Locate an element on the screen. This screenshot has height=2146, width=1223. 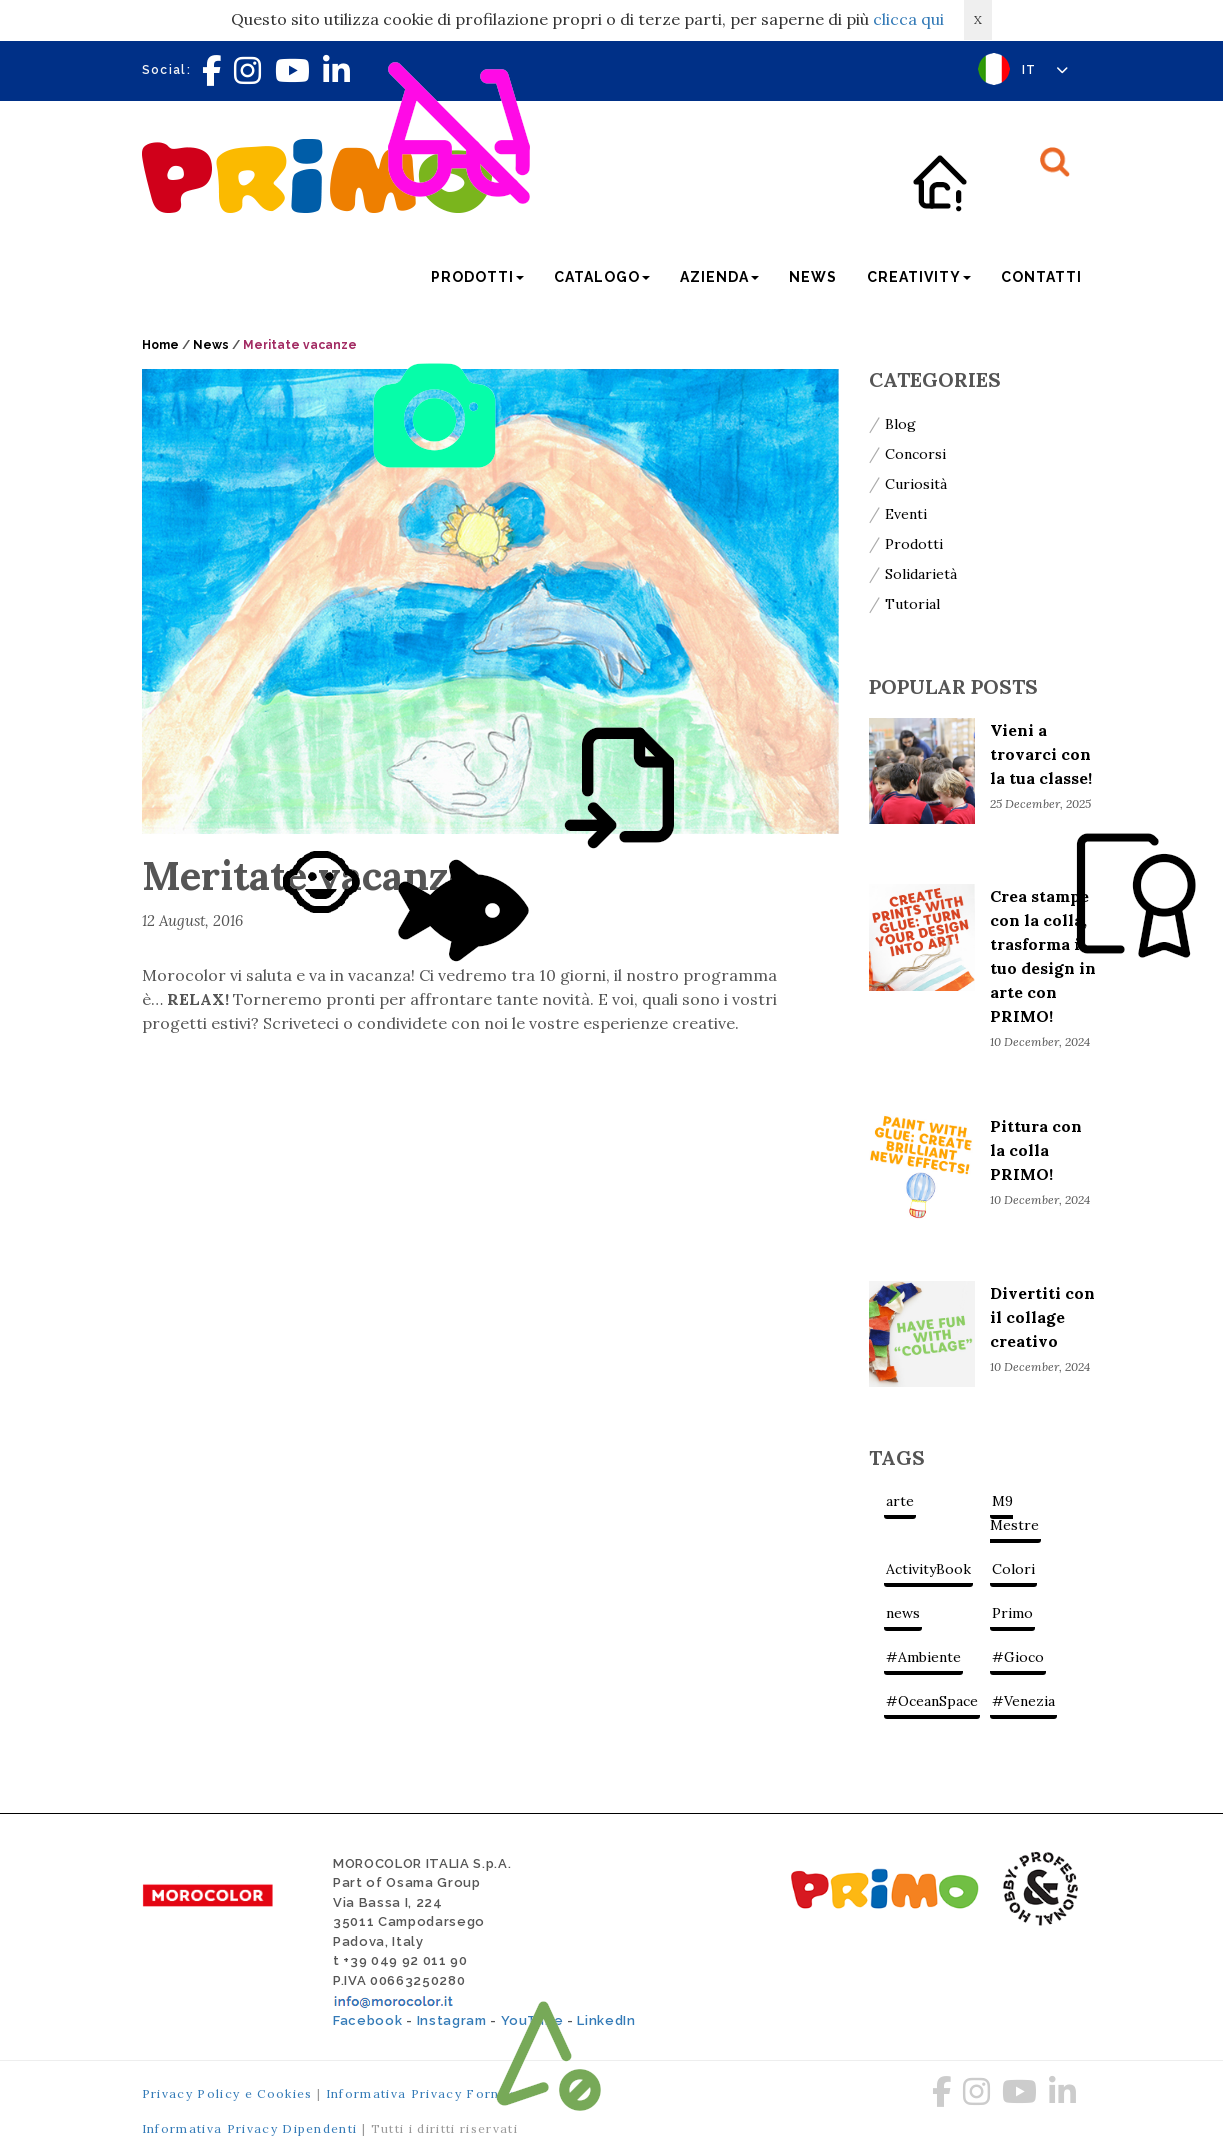
view certified or verified document is located at coordinates (1131, 893).